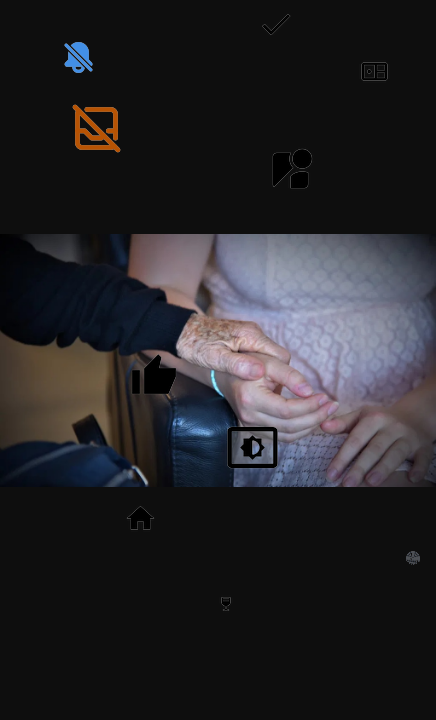  Describe the element at coordinates (374, 71) in the screenshot. I see `view nearby bento or lunch spots` at that location.